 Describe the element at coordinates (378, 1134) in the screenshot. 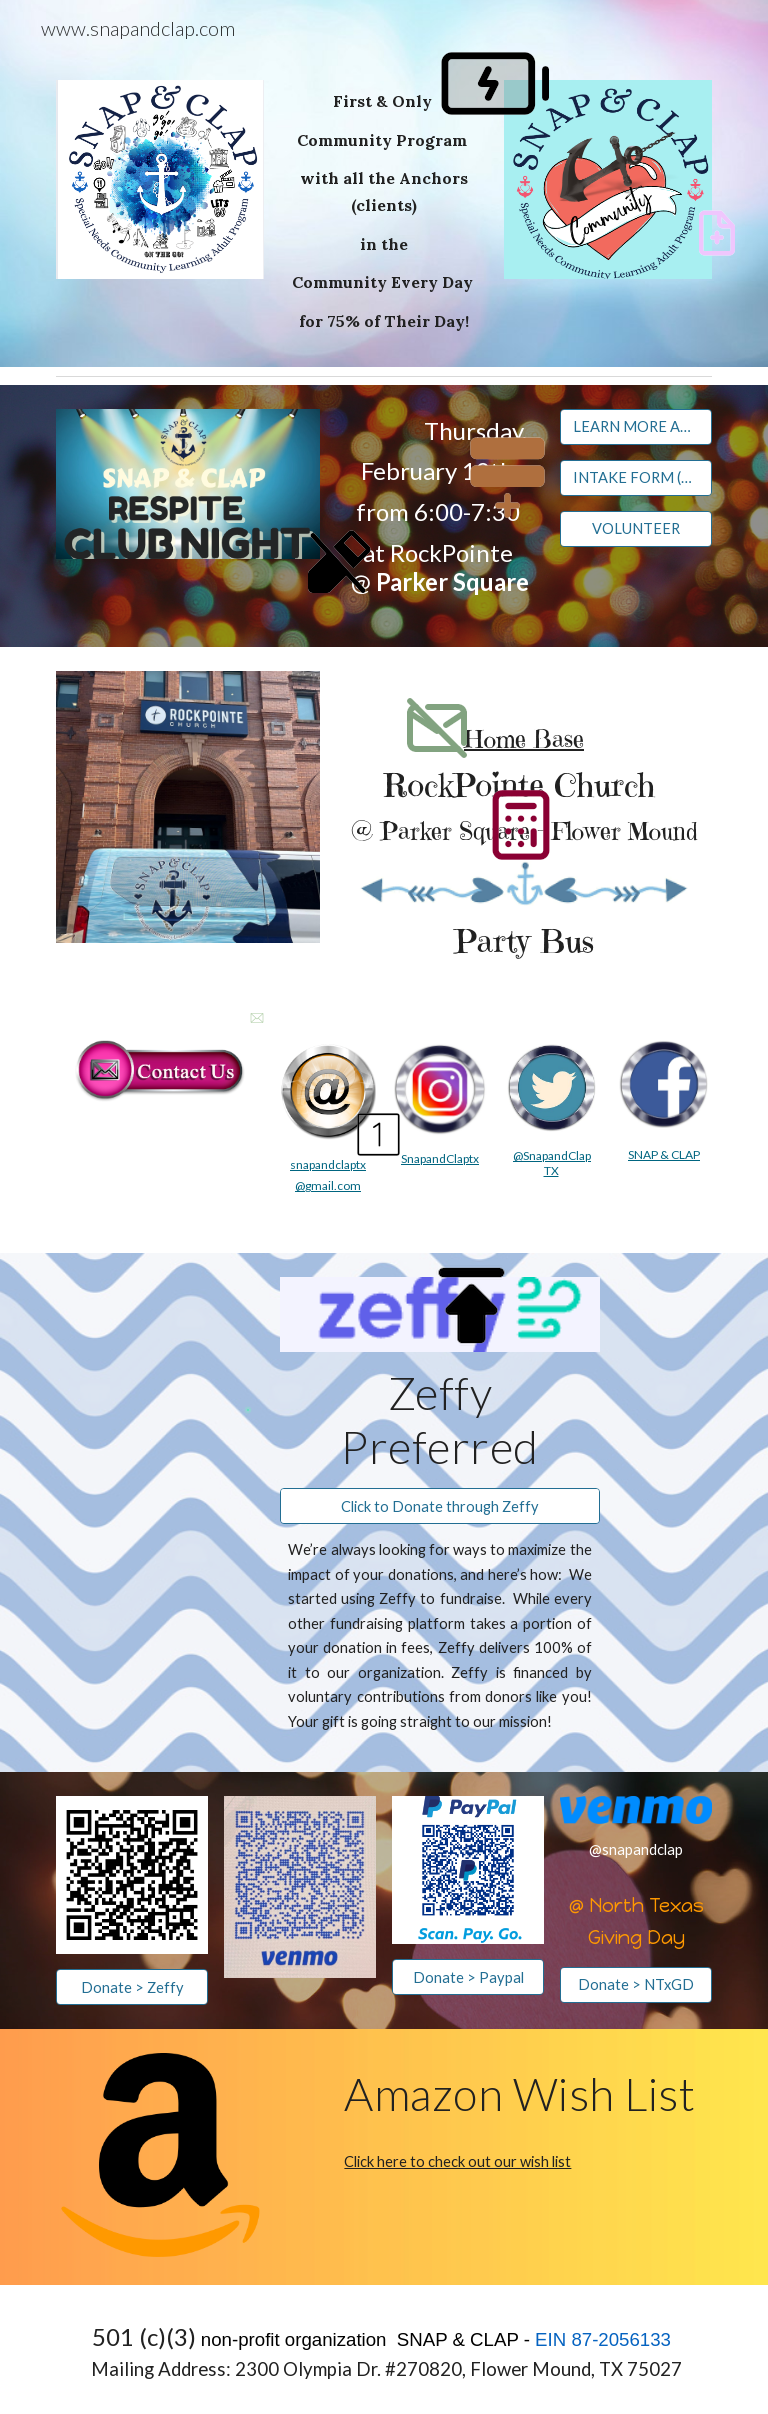

I see `indicates the first step in a process` at that location.